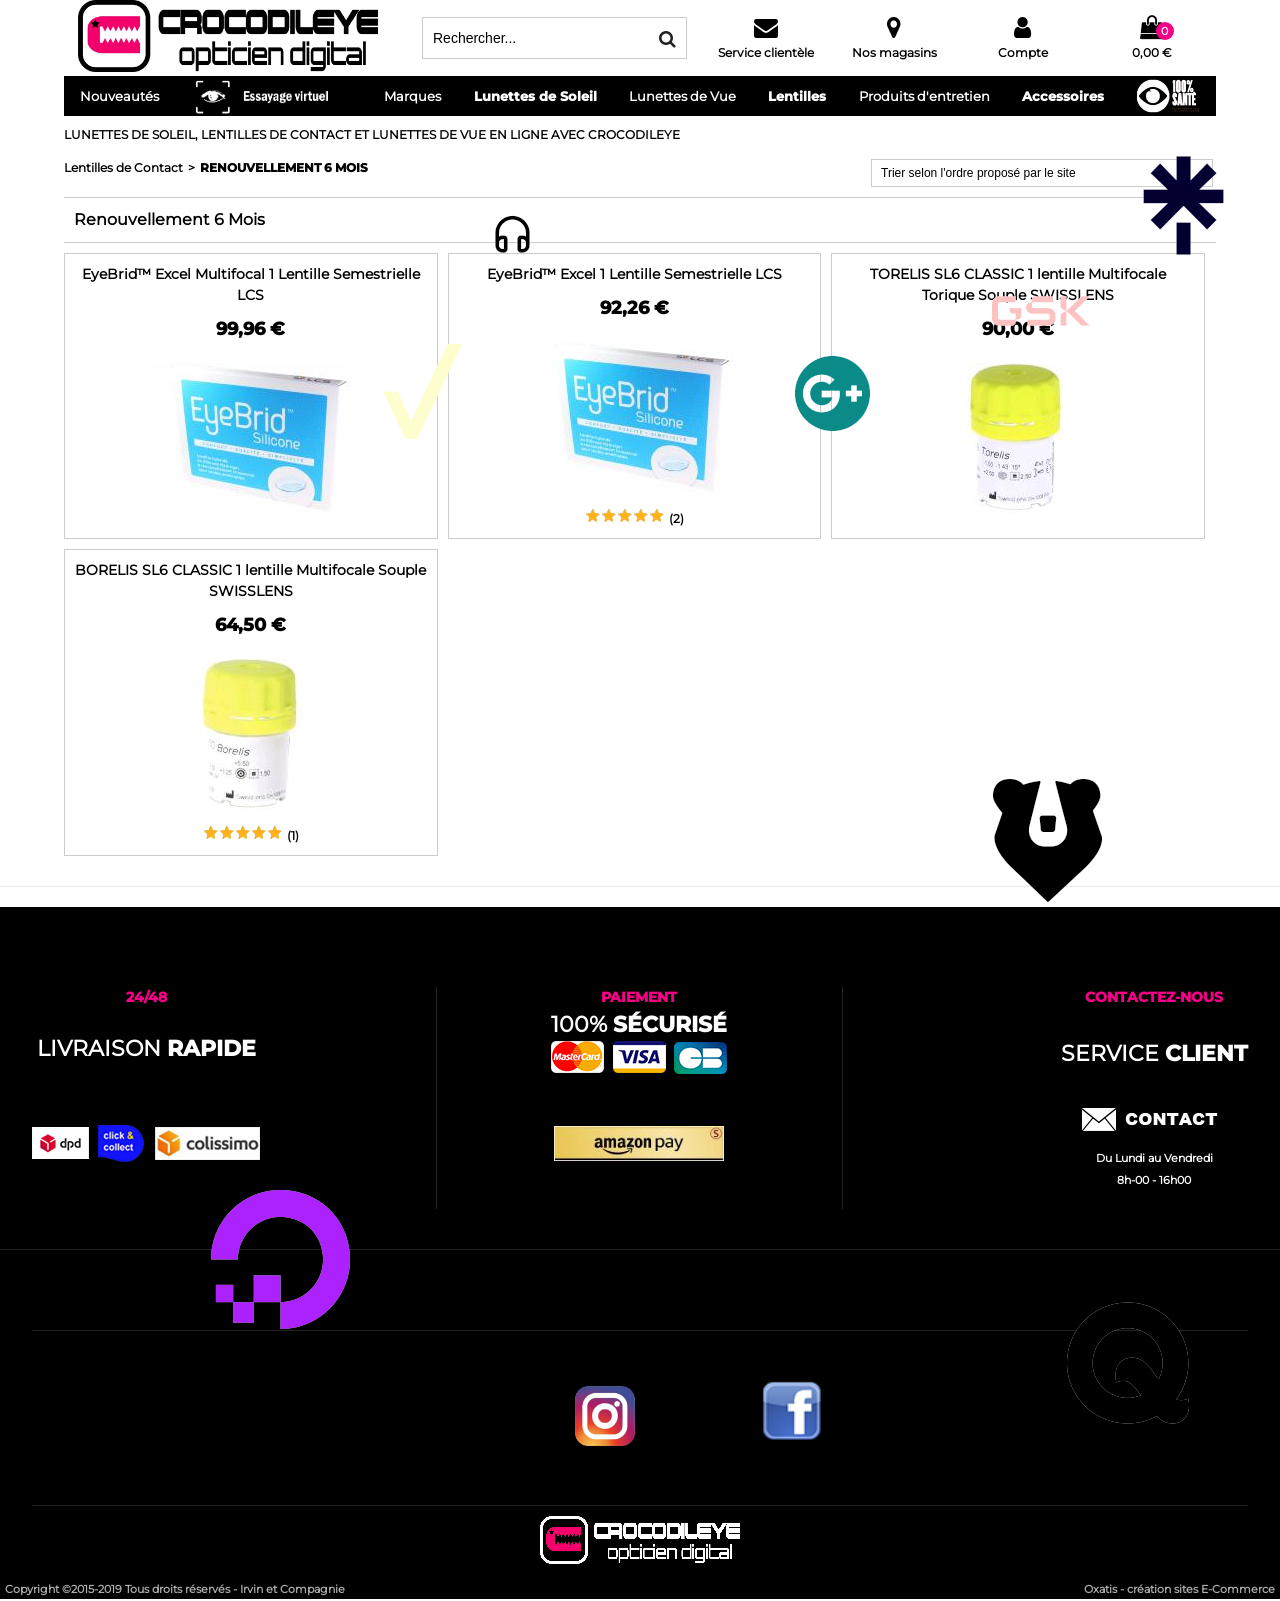  I want to click on verizon wireless app or account access, so click(422, 391).